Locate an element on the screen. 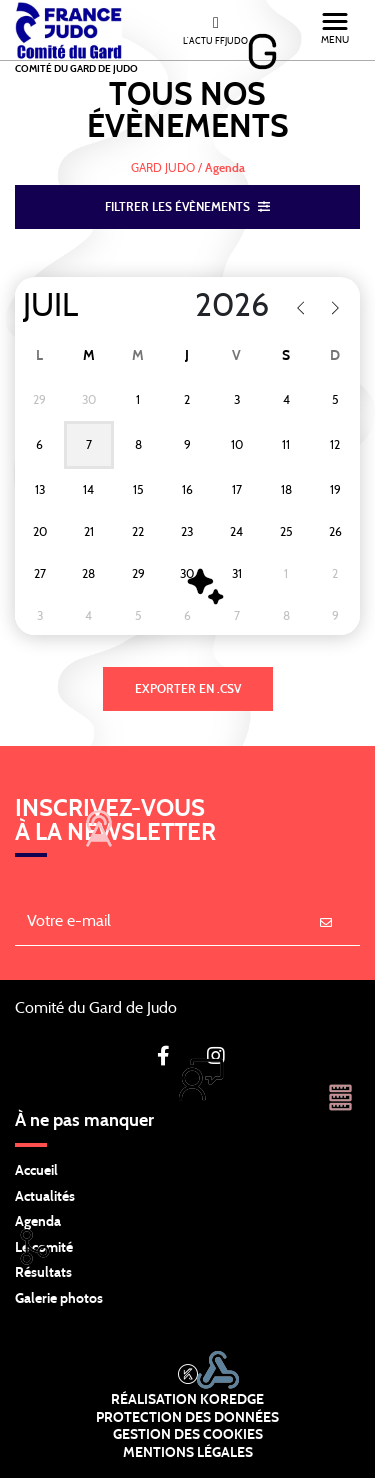  represents the letter G in text or typography tools is located at coordinates (262, 51).